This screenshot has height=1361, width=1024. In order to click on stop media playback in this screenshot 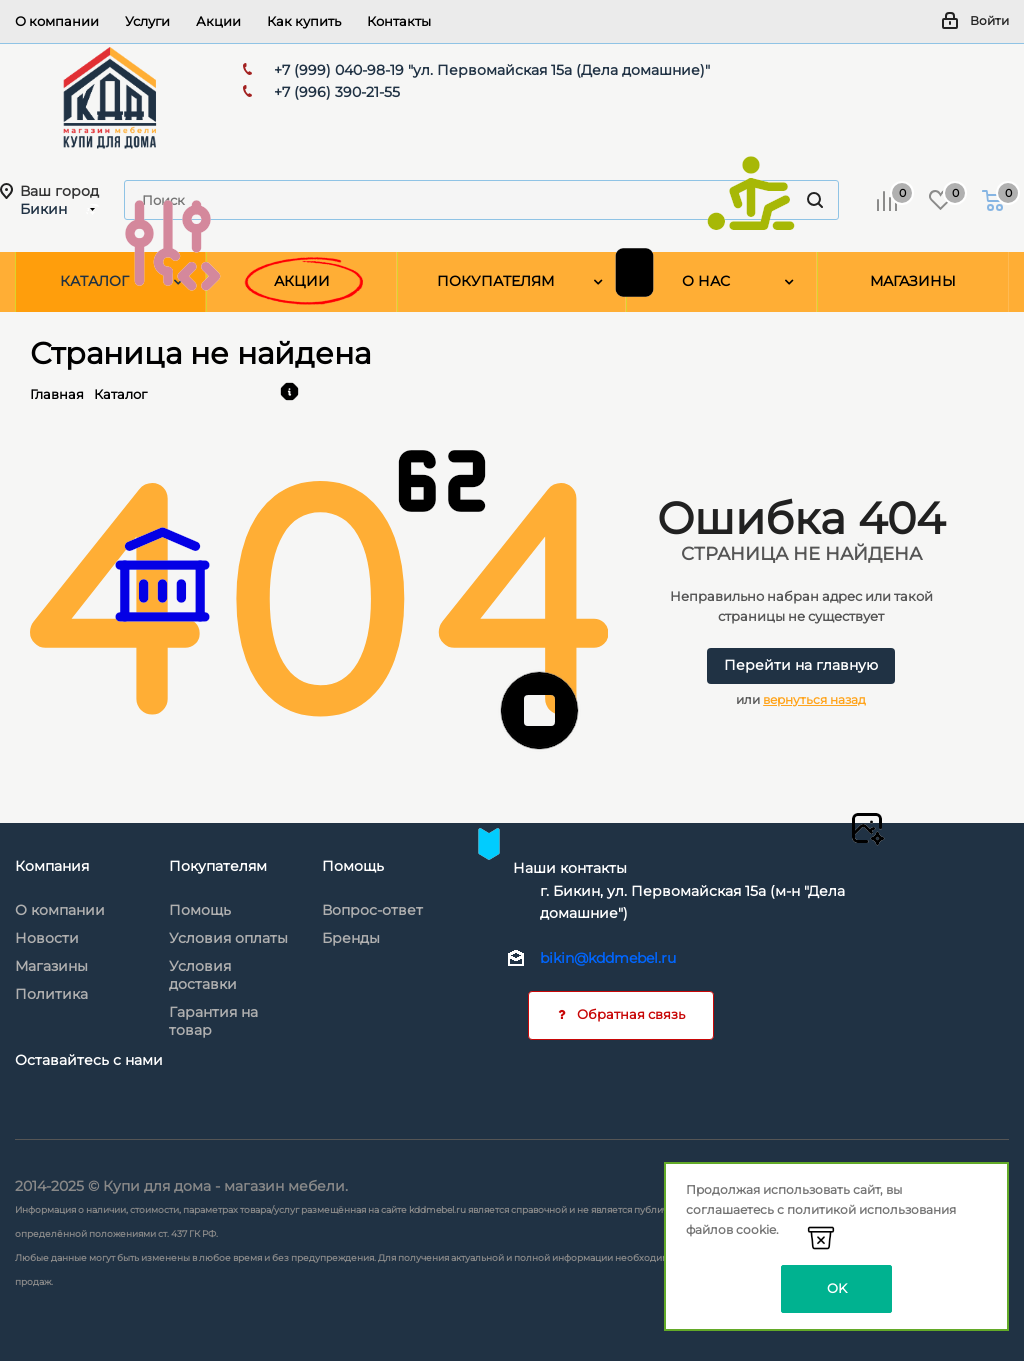, I will do `click(539, 710)`.